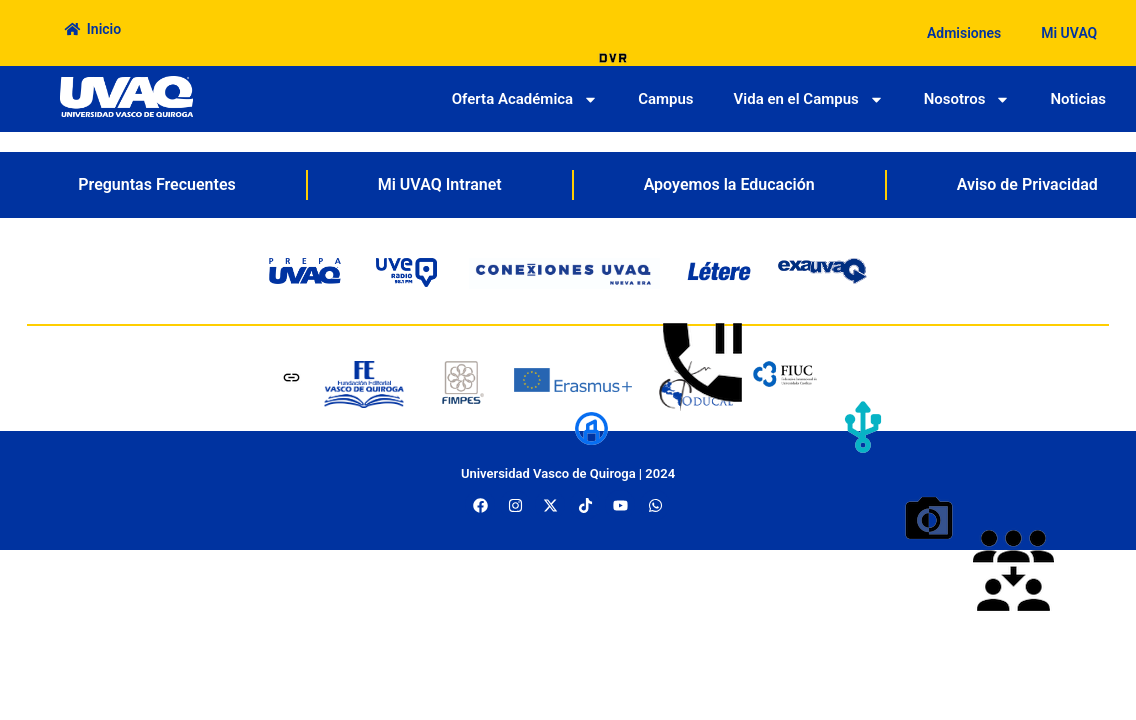 The image size is (1136, 720). Describe the element at coordinates (1013, 570) in the screenshot. I see `reduce capacity or limit group size` at that location.